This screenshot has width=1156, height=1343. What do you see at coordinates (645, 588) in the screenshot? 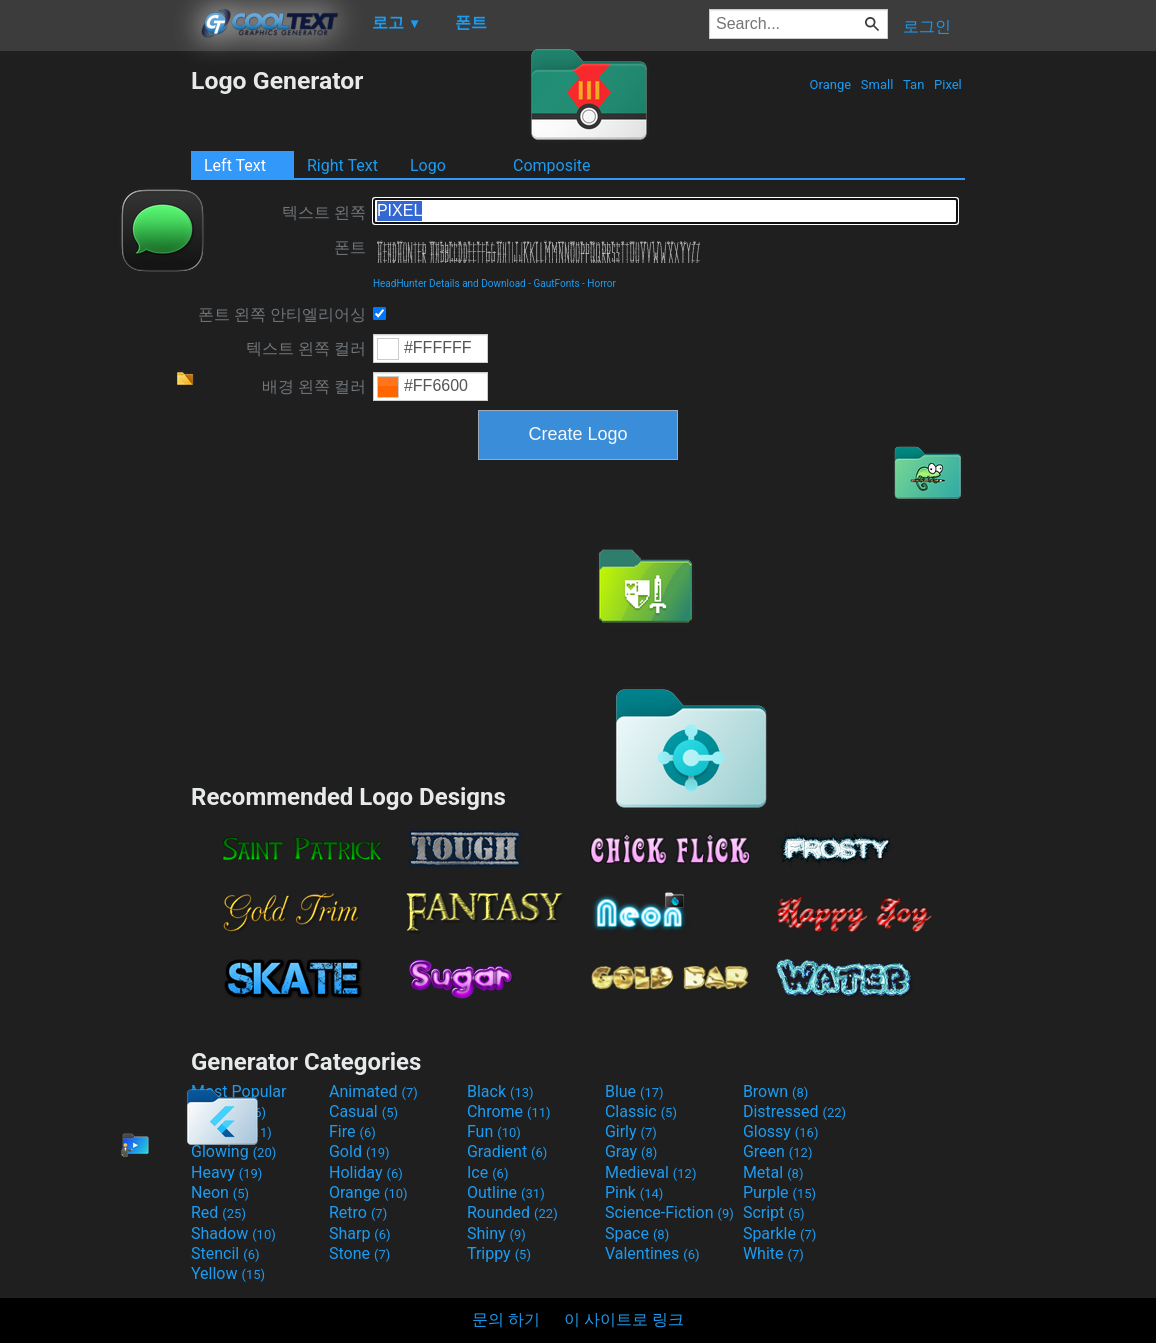
I see `open game development projects folder` at bounding box center [645, 588].